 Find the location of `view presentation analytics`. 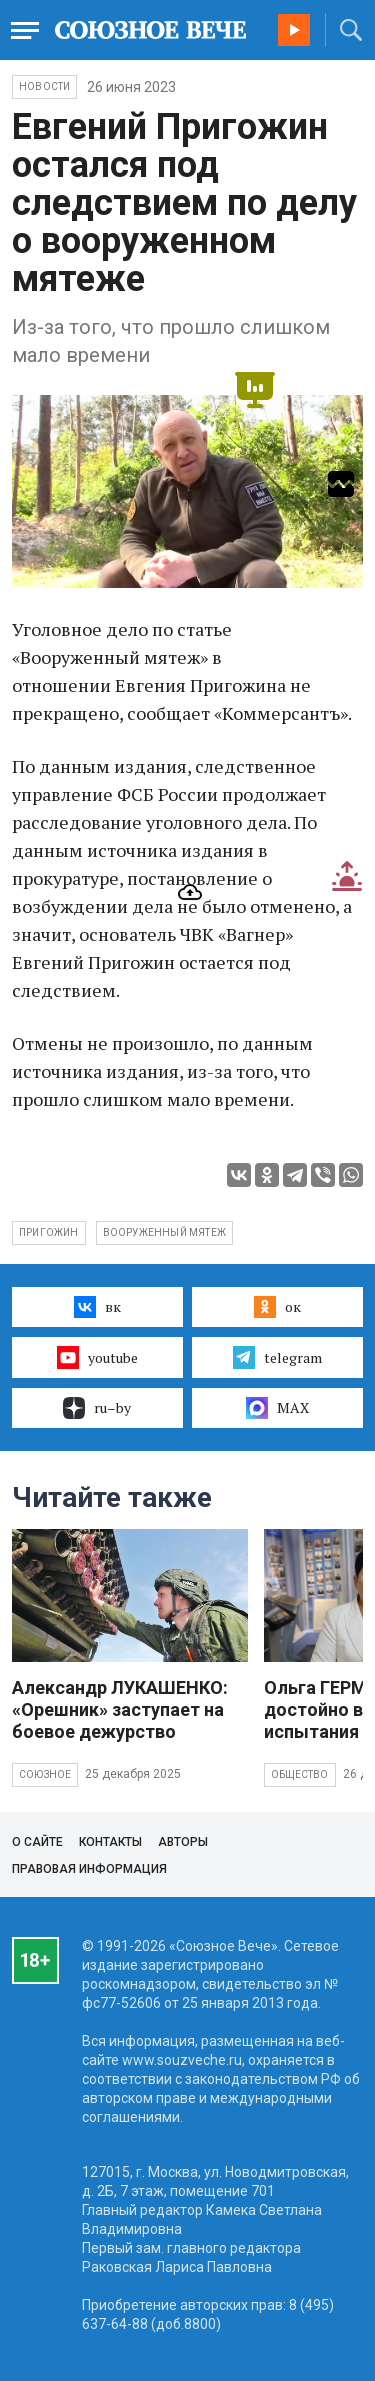

view presentation analytics is located at coordinates (255, 390).